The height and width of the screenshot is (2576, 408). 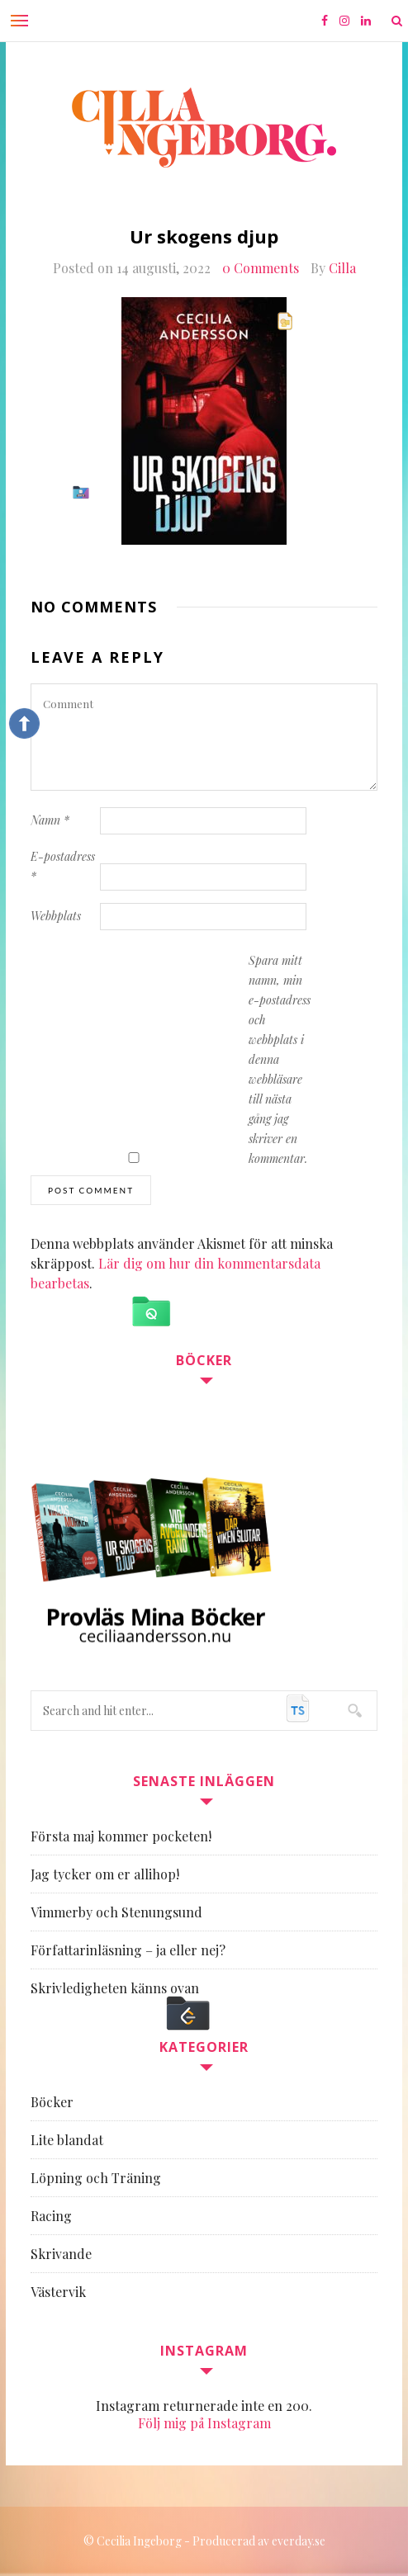 I want to click on open your leetcode practice files folder, so click(x=187, y=2014).